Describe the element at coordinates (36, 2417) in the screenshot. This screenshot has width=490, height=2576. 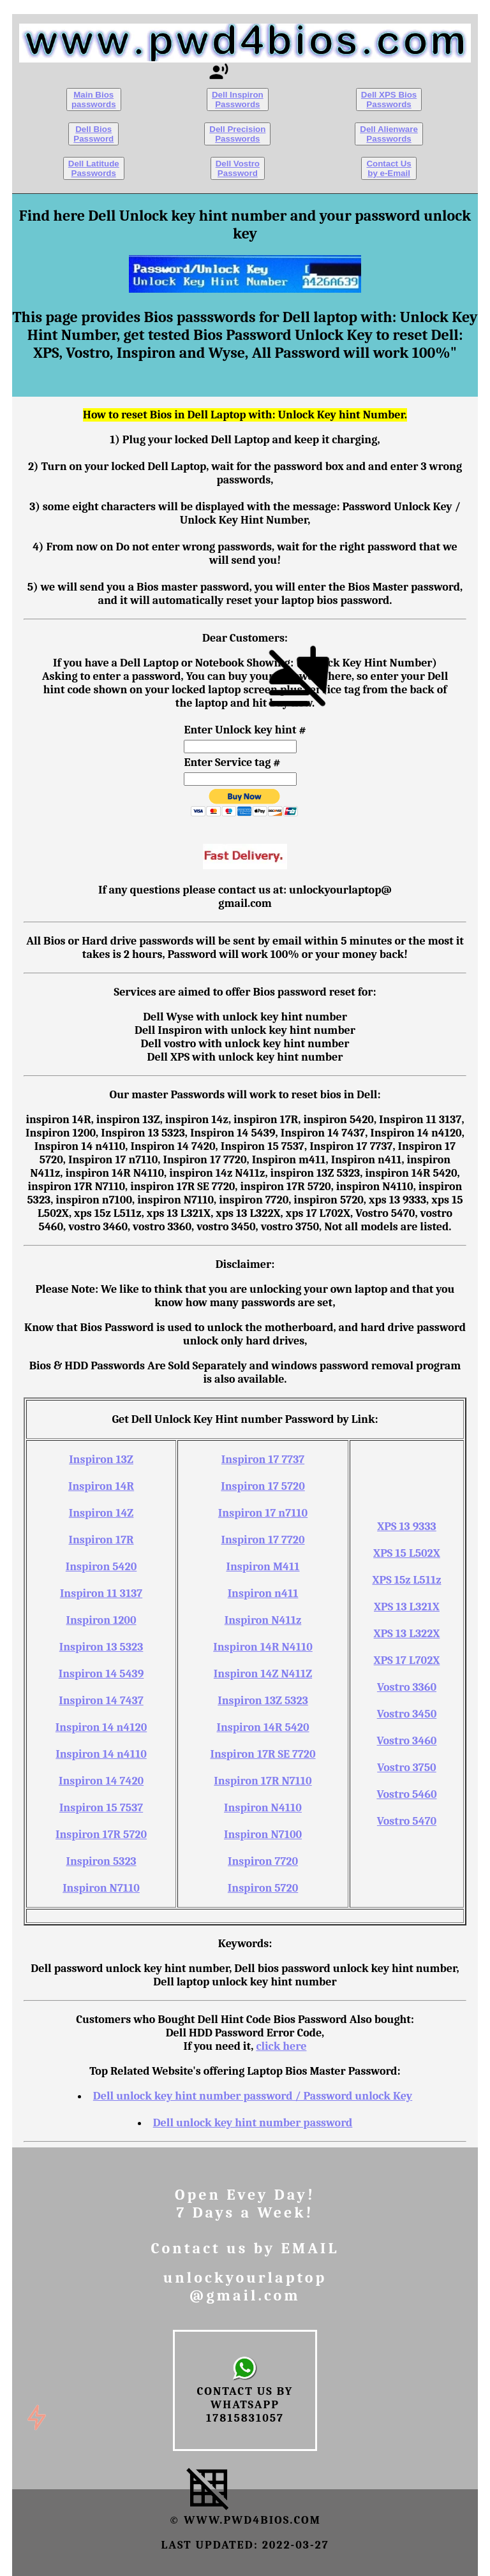
I see `toggle flash on camera` at that location.